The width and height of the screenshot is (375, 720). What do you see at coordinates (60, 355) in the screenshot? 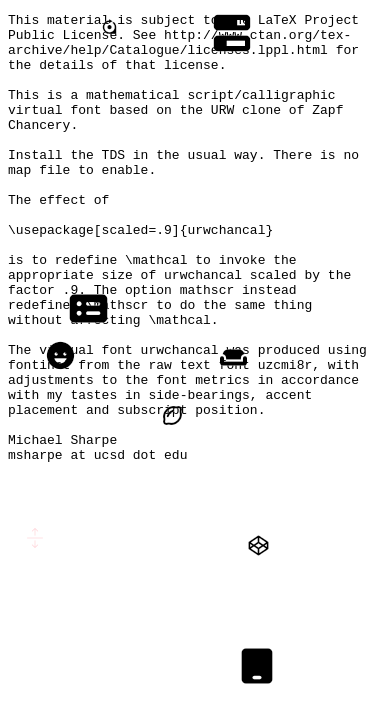
I see `rate your experience positively` at bounding box center [60, 355].